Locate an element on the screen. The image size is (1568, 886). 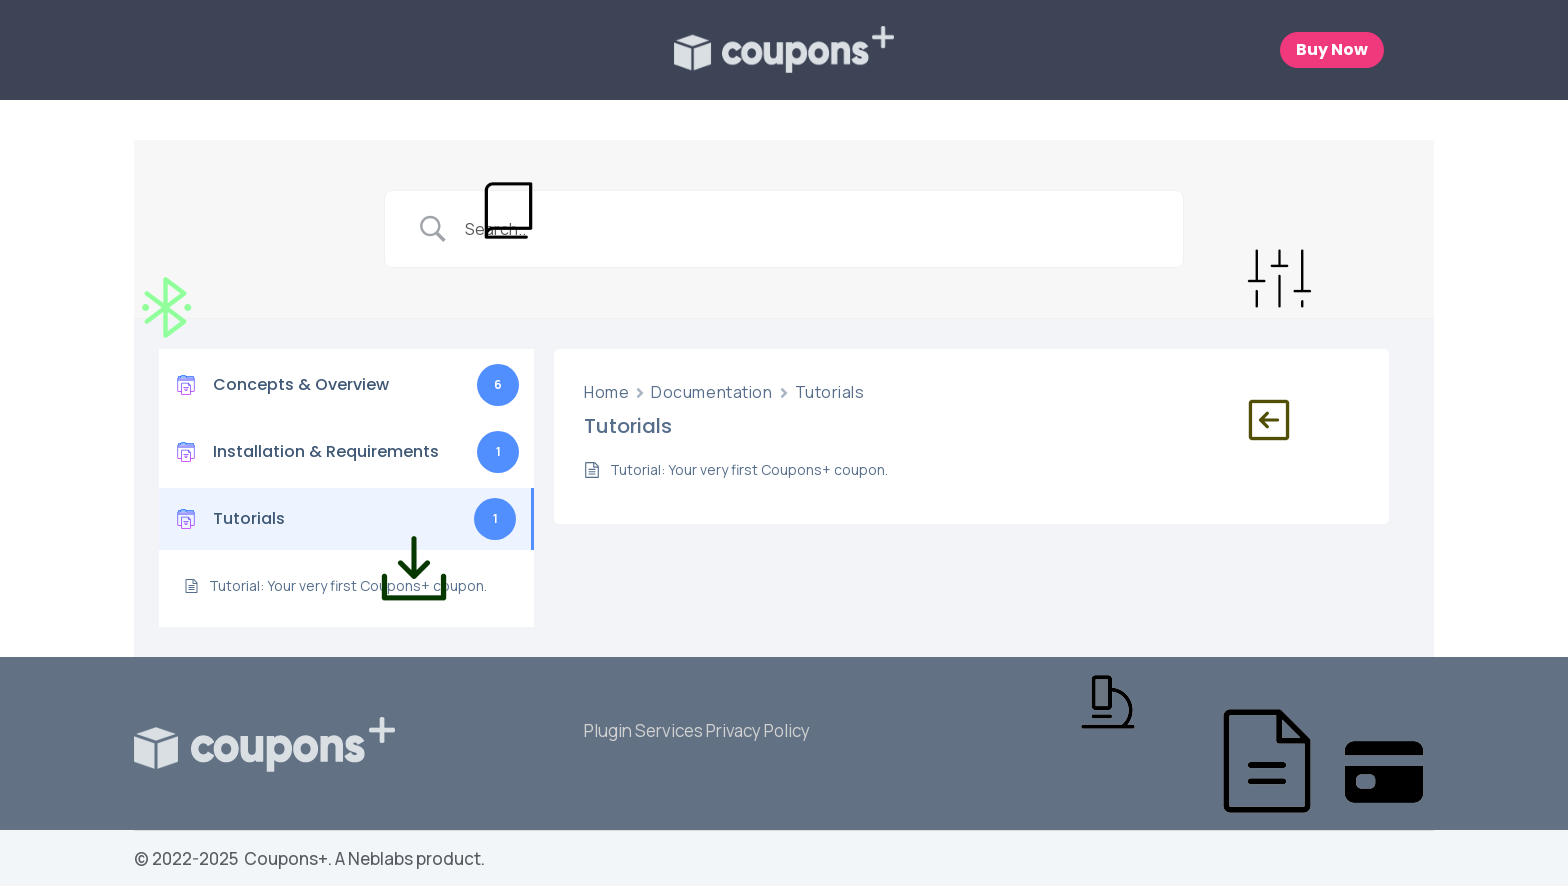
navigate back to the previous screen is located at coordinates (1269, 420).